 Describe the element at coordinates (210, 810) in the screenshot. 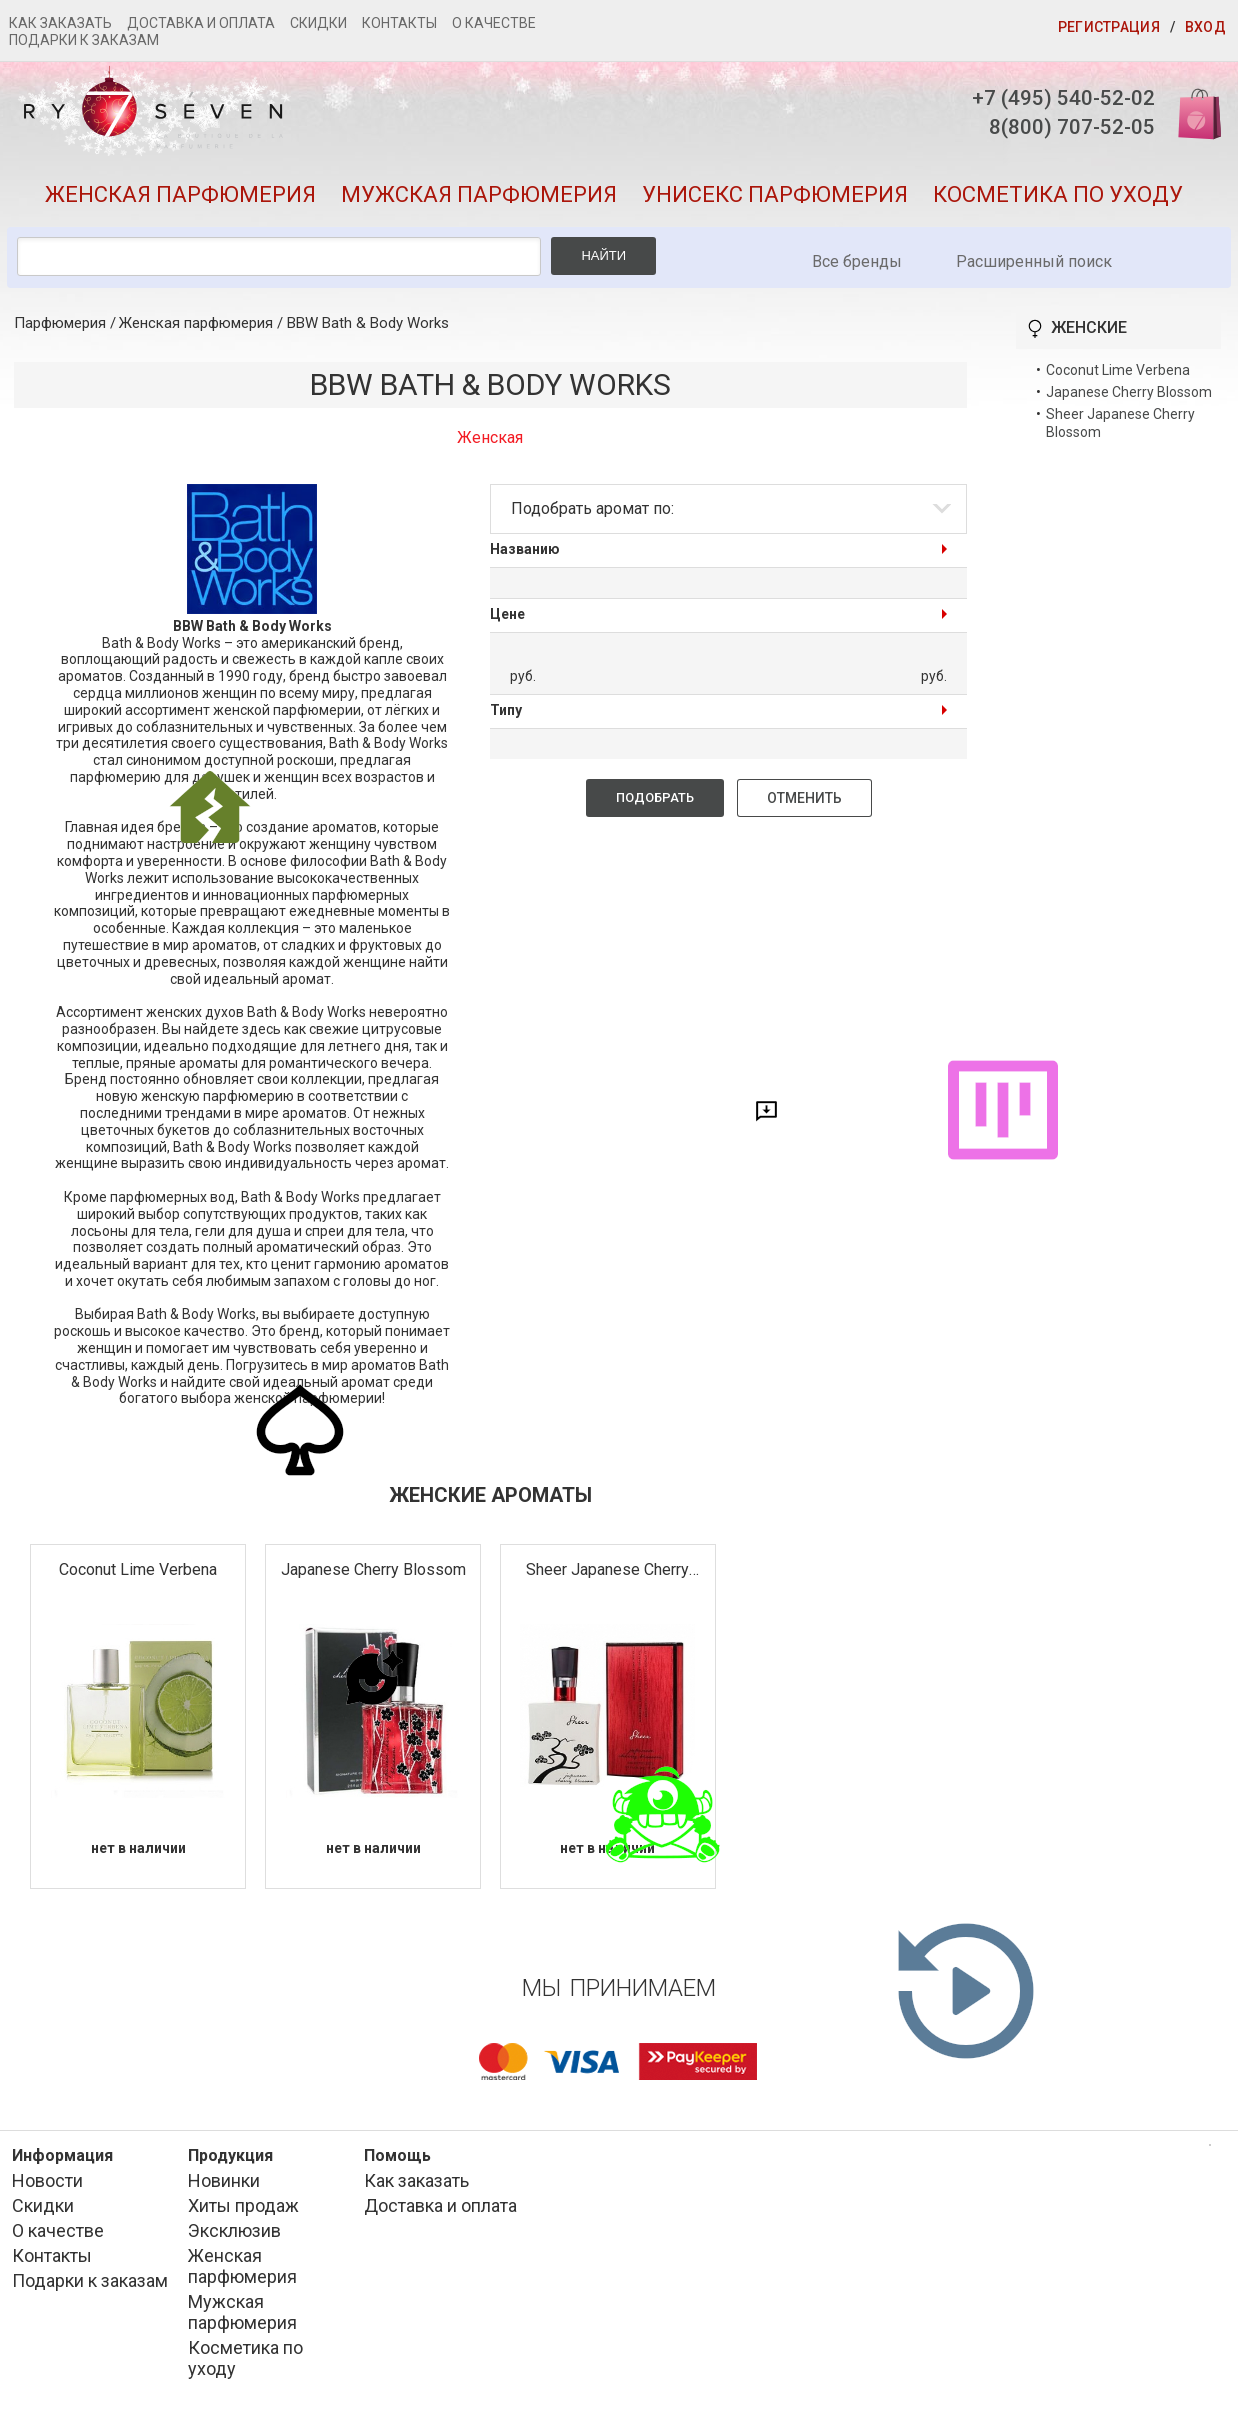

I see `indicates earthquake alert or warning` at that location.